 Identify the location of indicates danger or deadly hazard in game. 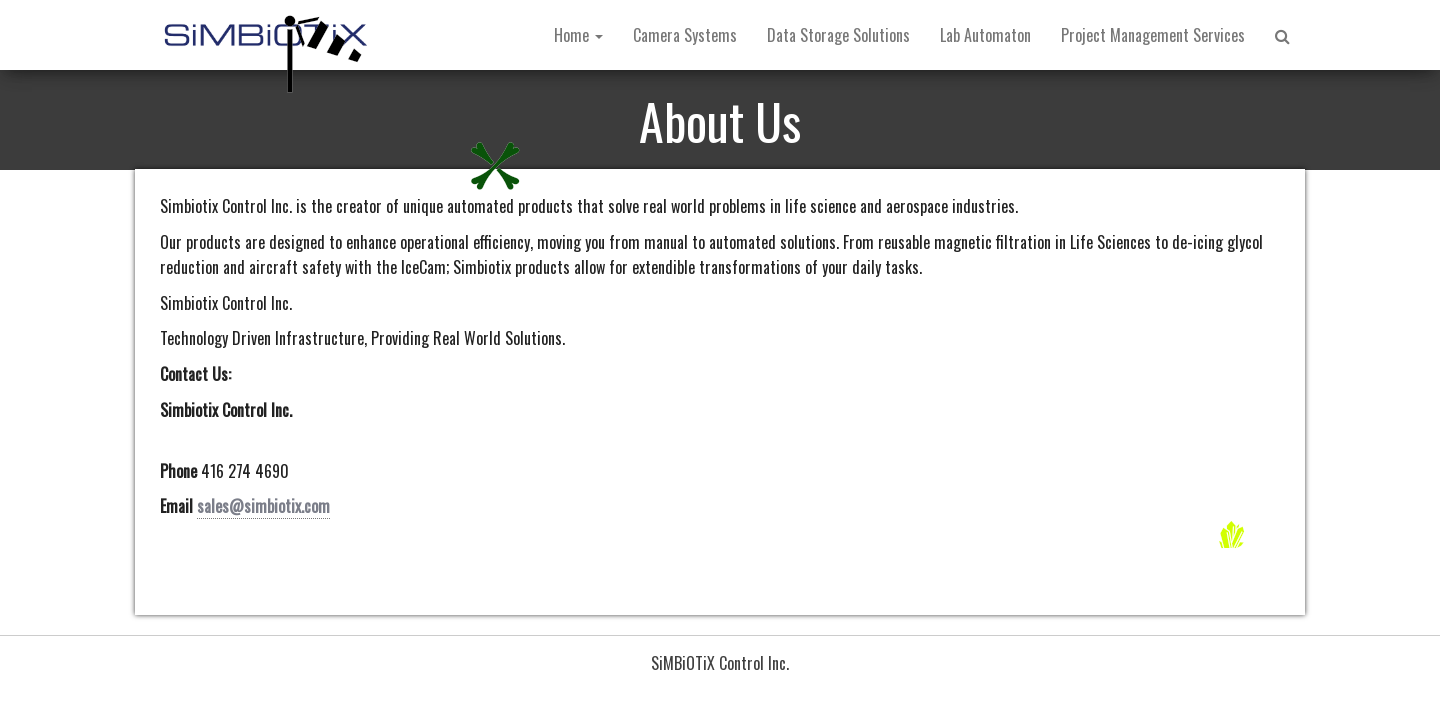
(495, 166).